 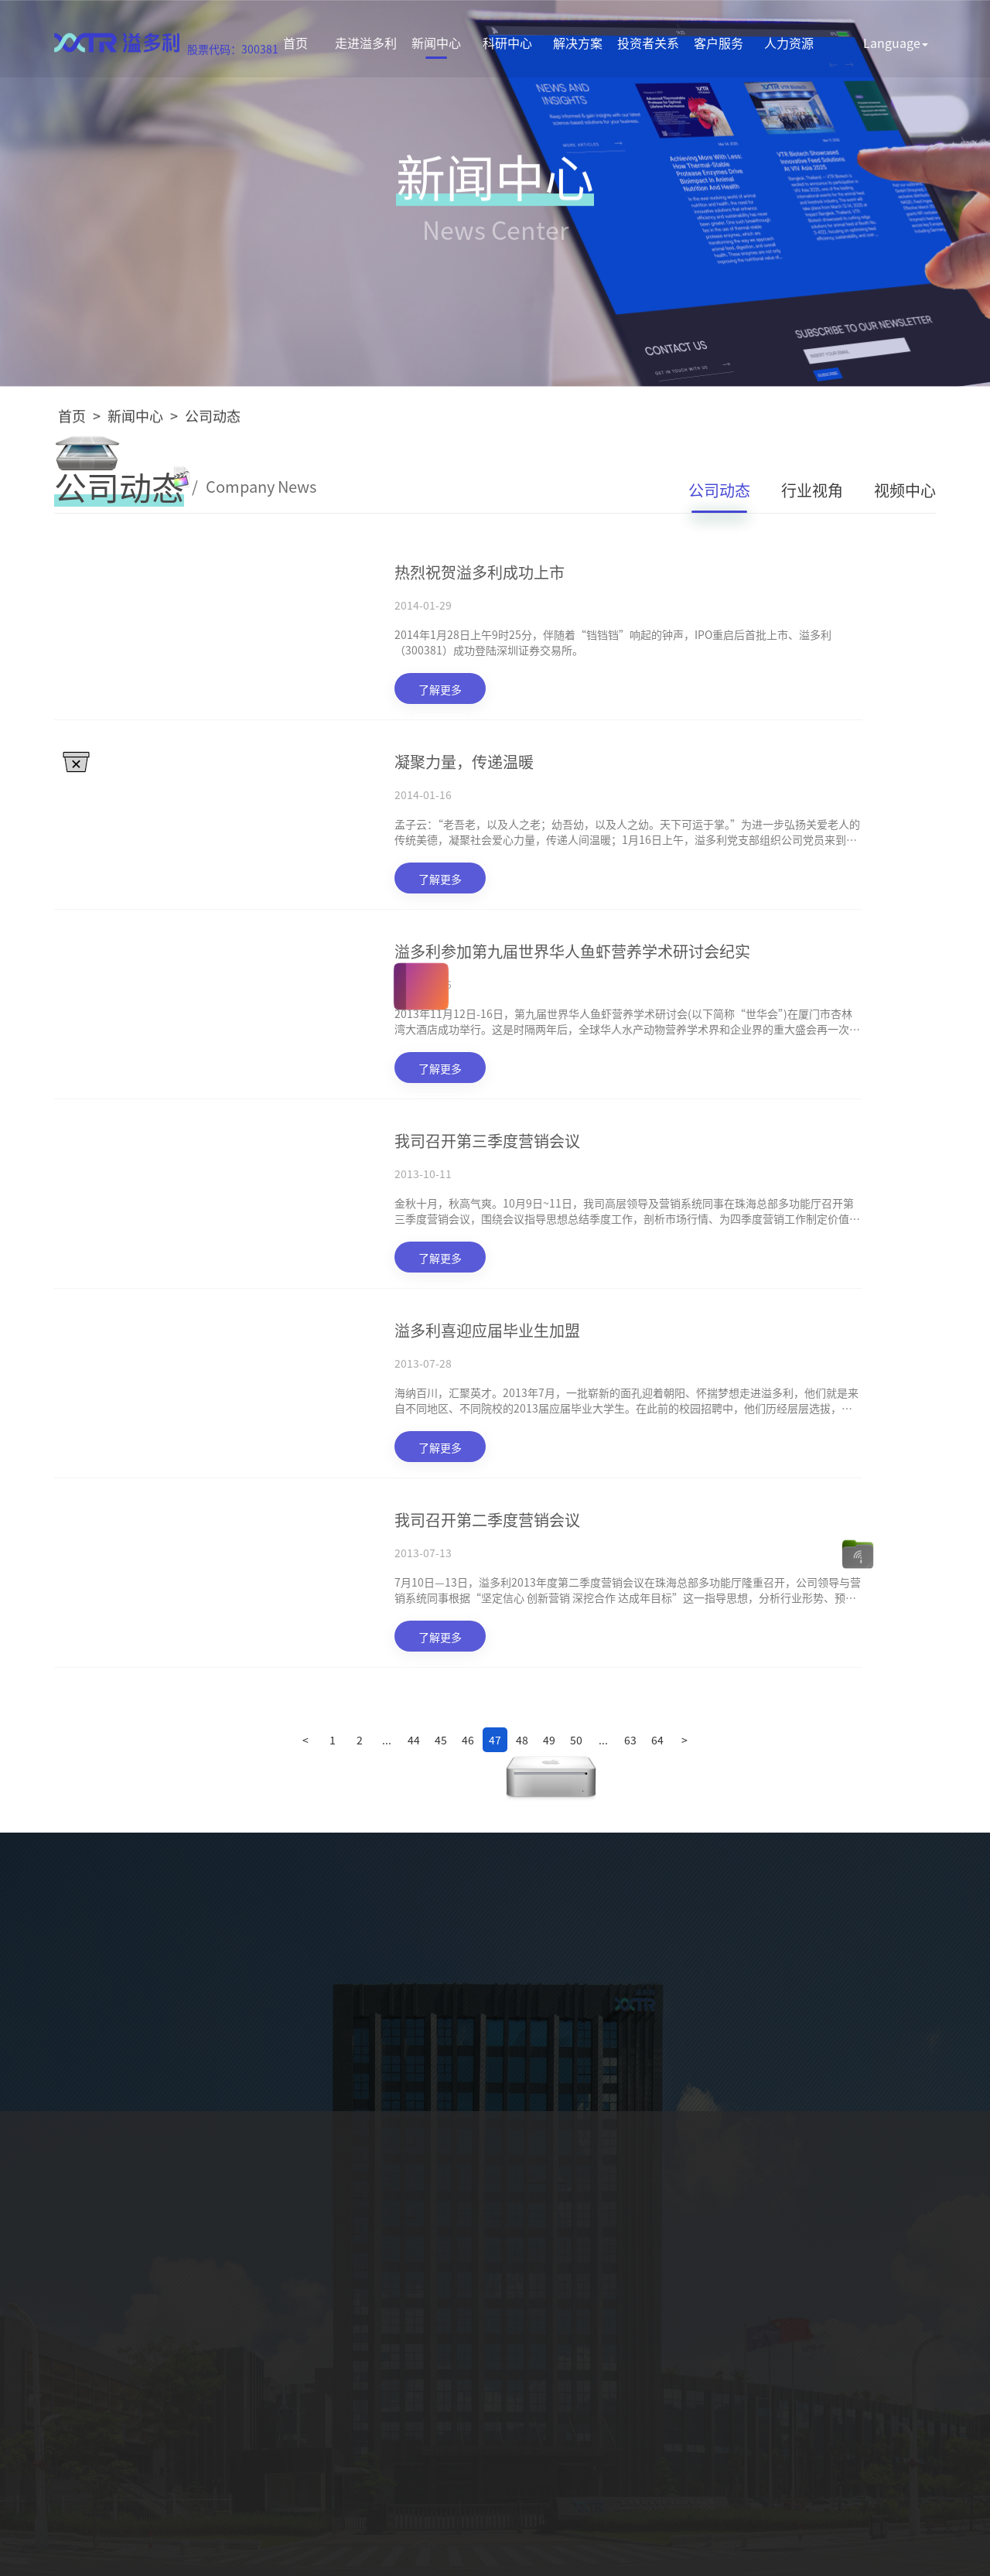 I want to click on scan documents using a wireless scanner, so click(x=87, y=453).